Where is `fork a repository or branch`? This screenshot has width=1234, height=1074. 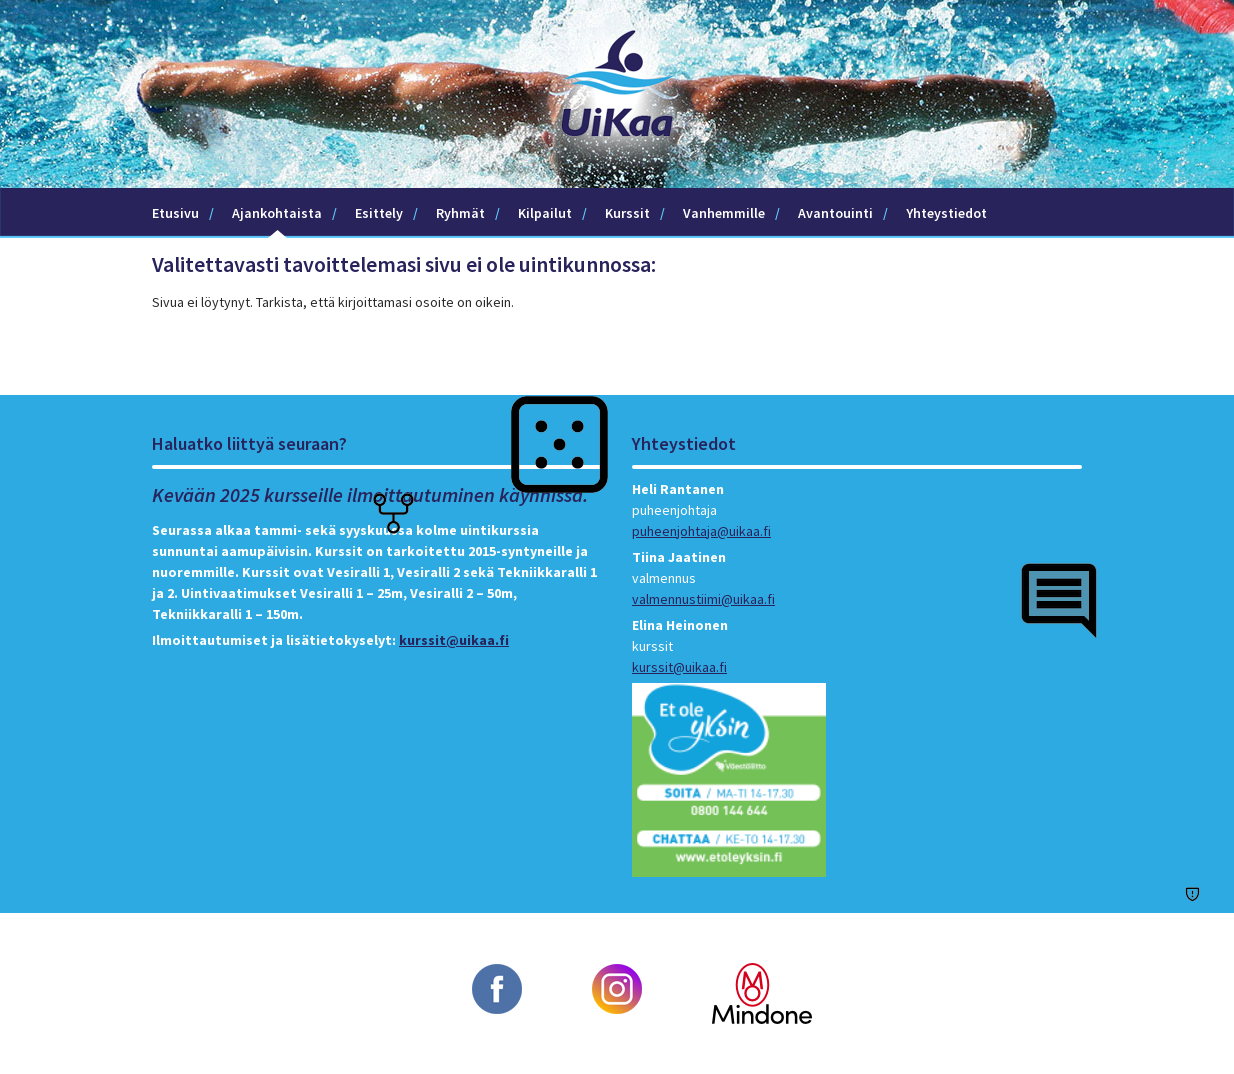
fork a repository or branch is located at coordinates (393, 513).